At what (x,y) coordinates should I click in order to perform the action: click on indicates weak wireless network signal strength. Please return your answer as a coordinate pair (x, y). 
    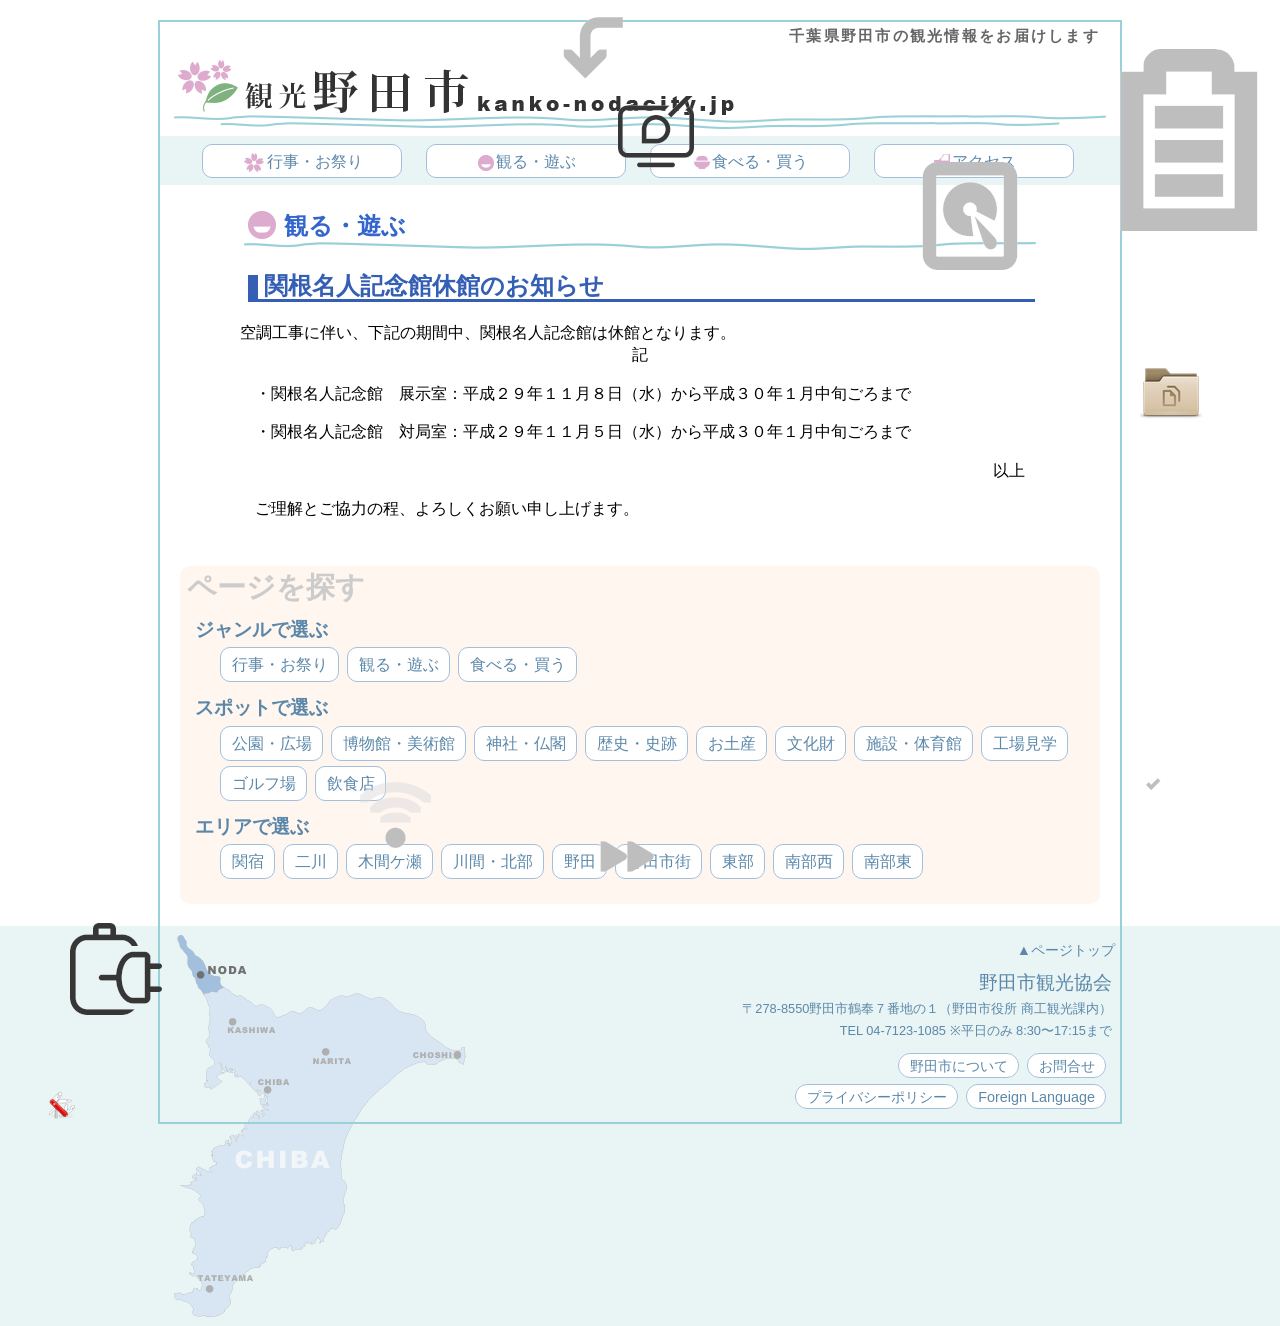
    Looking at the image, I should click on (395, 812).